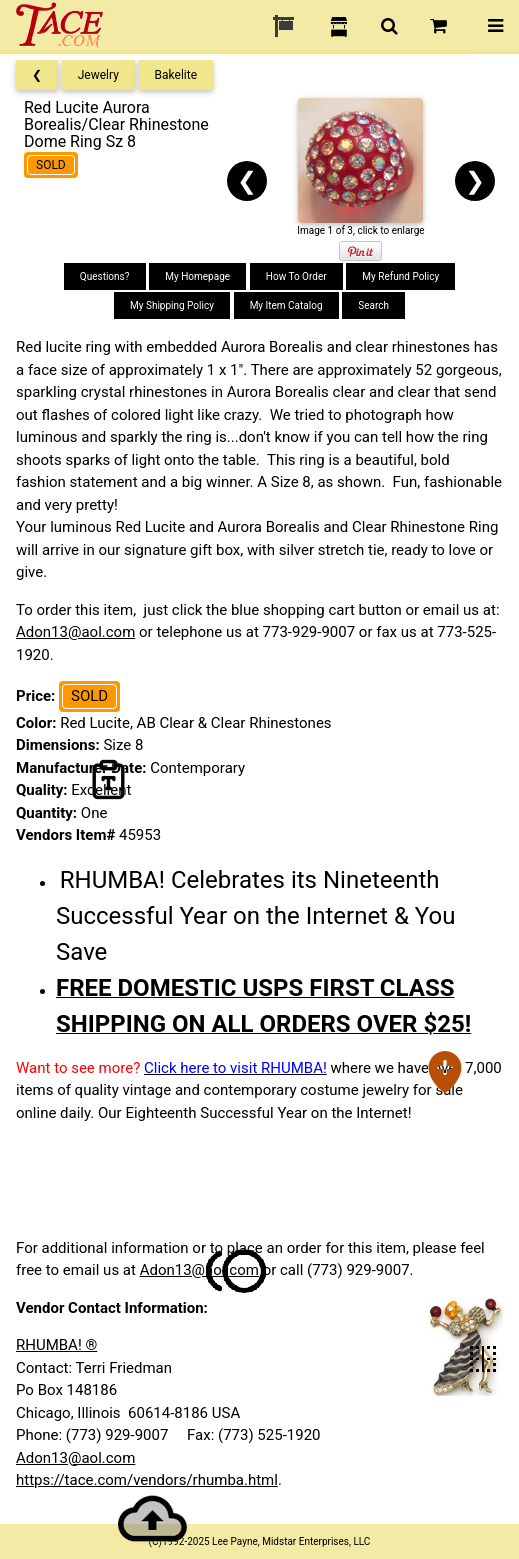 The width and height of the screenshot is (519, 1559). What do you see at coordinates (483, 1359) in the screenshot?
I see `add a vertical border to selected cells` at bounding box center [483, 1359].